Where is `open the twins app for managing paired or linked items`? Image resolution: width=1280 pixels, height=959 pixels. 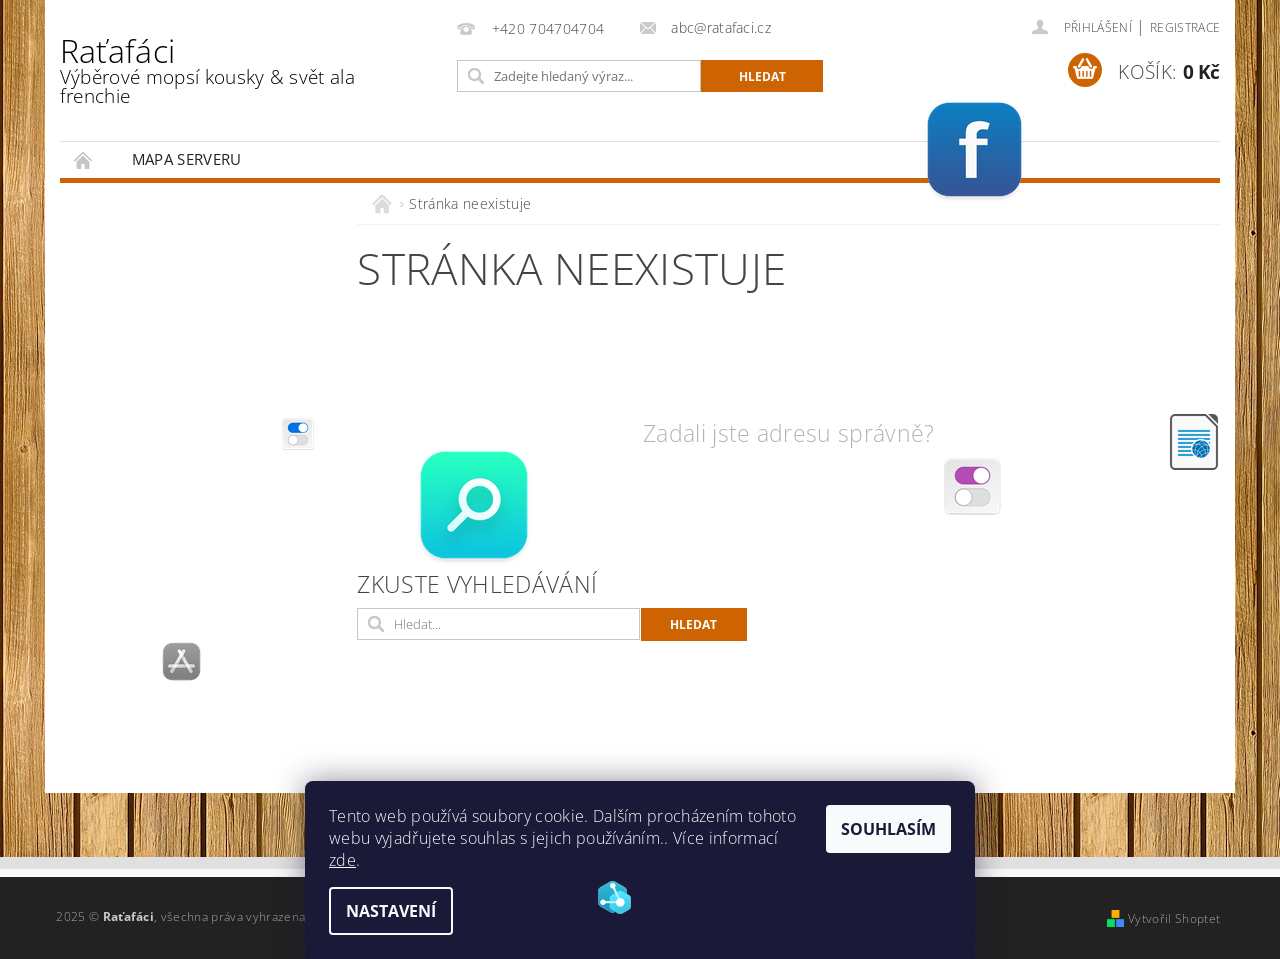
open the twins app for managing paired or linked items is located at coordinates (614, 897).